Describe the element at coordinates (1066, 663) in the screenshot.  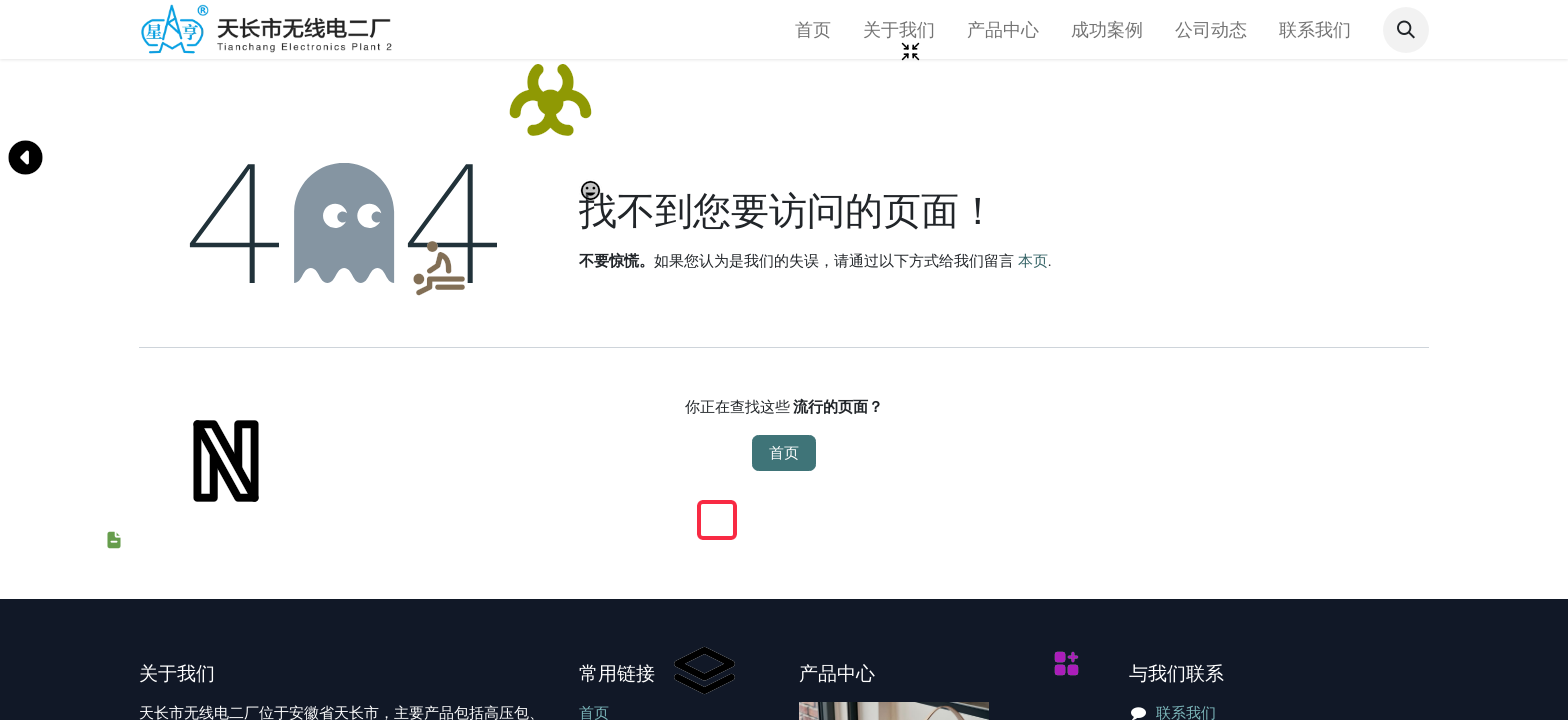
I see `access app drawer or menu` at that location.